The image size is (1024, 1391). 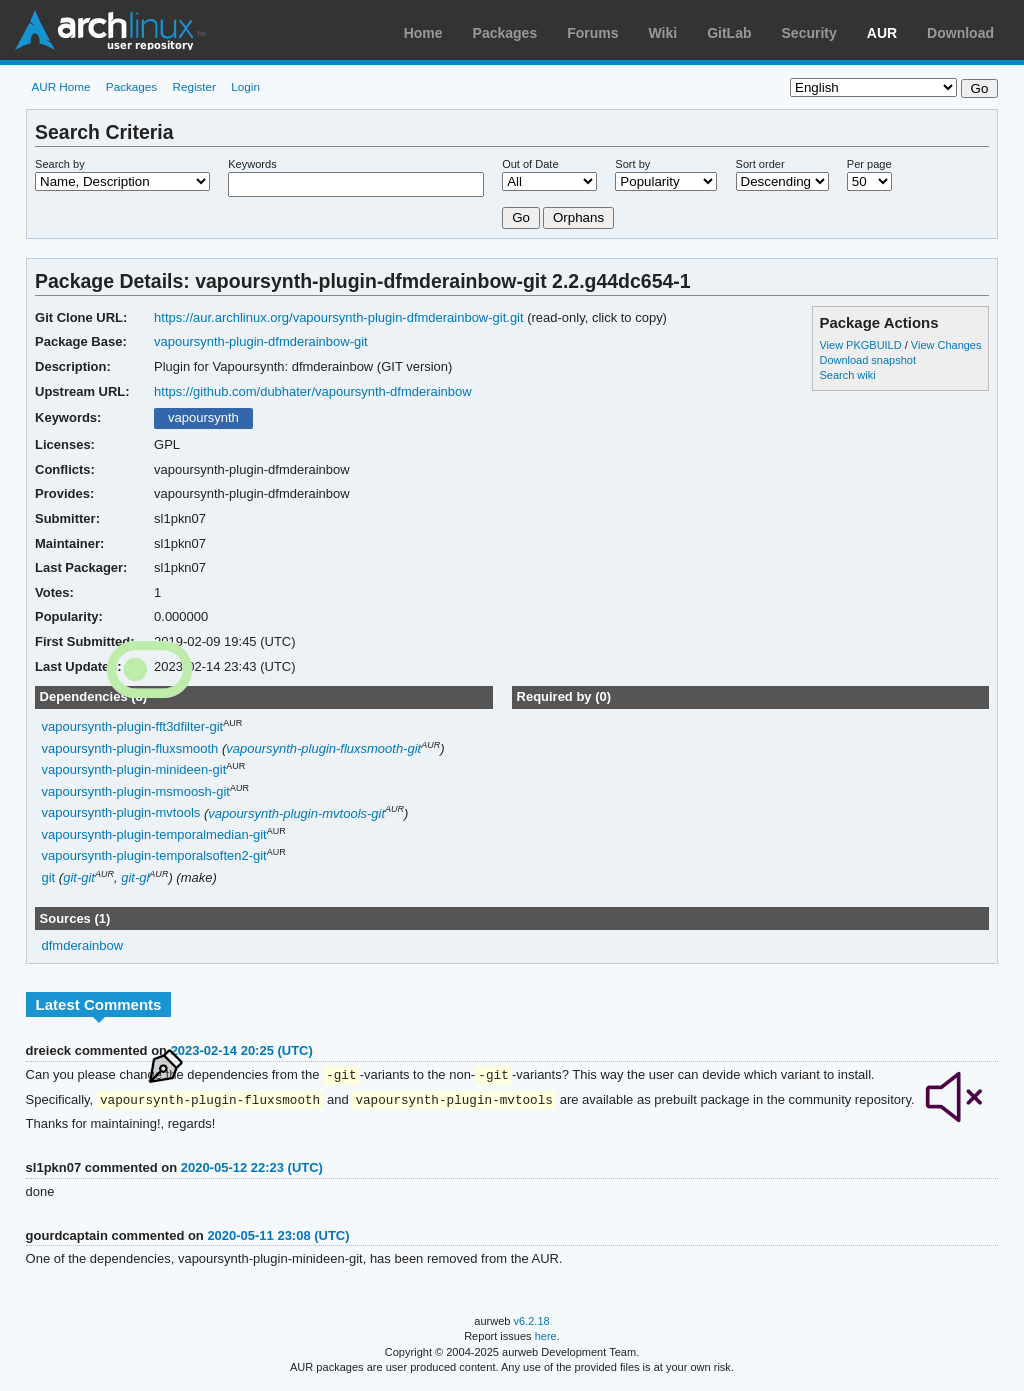 What do you see at coordinates (149, 669) in the screenshot?
I see `toggle a setting off` at bounding box center [149, 669].